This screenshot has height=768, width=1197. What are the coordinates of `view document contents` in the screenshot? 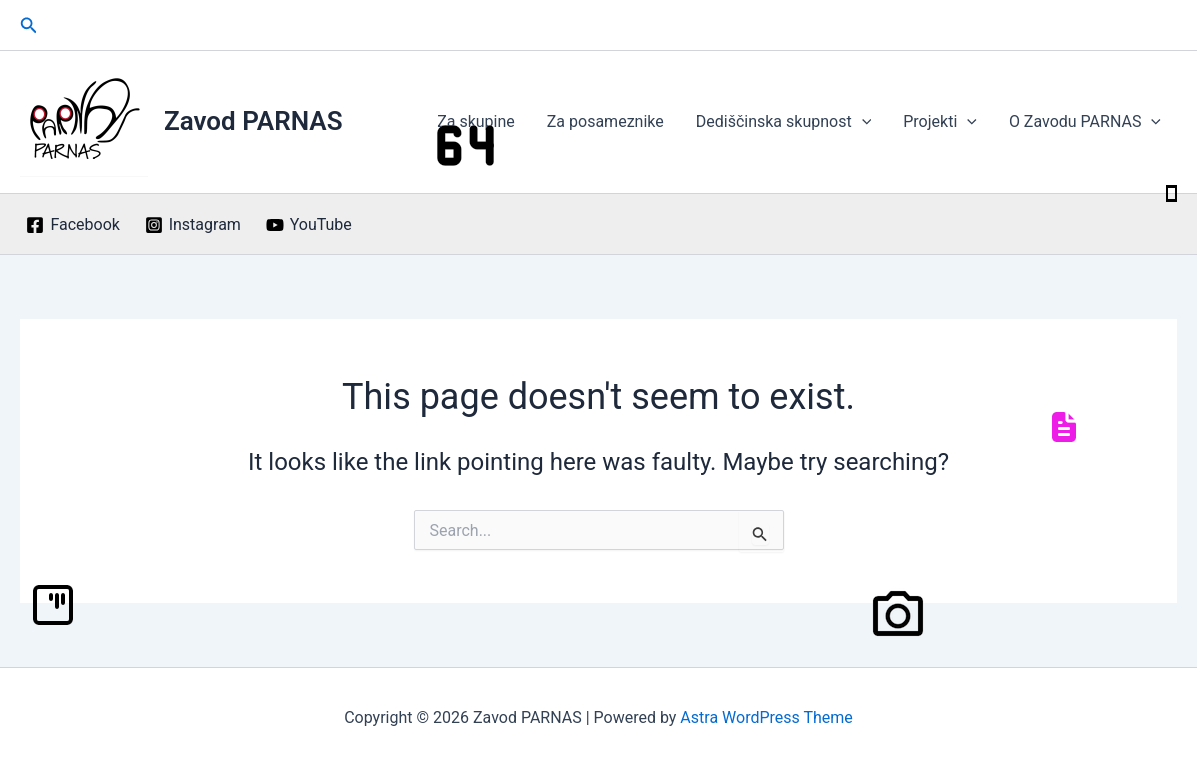 It's located at (1064, 427).